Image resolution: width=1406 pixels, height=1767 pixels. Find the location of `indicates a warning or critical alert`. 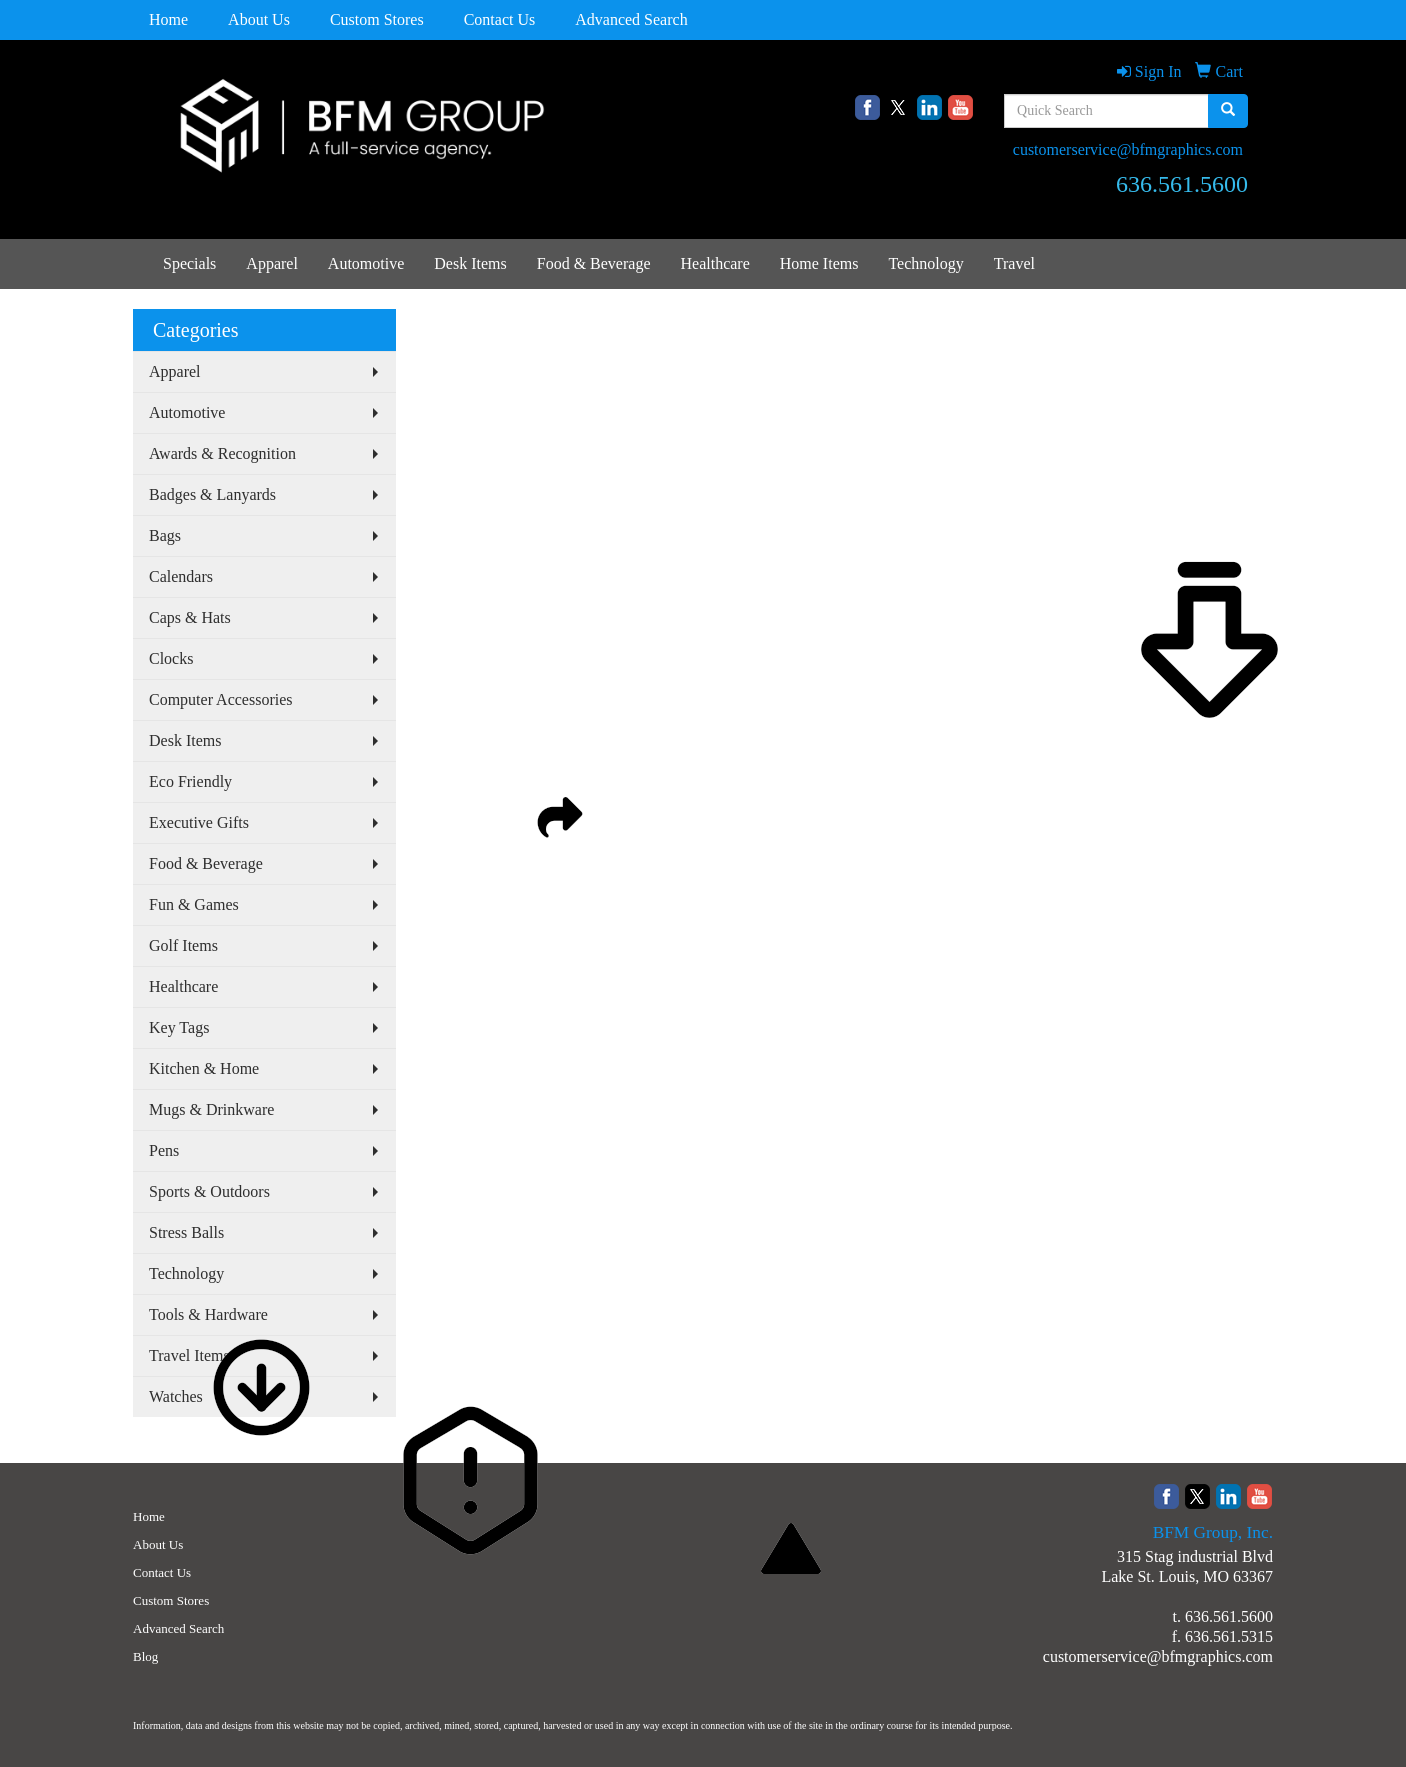

indicates a warning or critical alert is located at coordinates (470, 1480).